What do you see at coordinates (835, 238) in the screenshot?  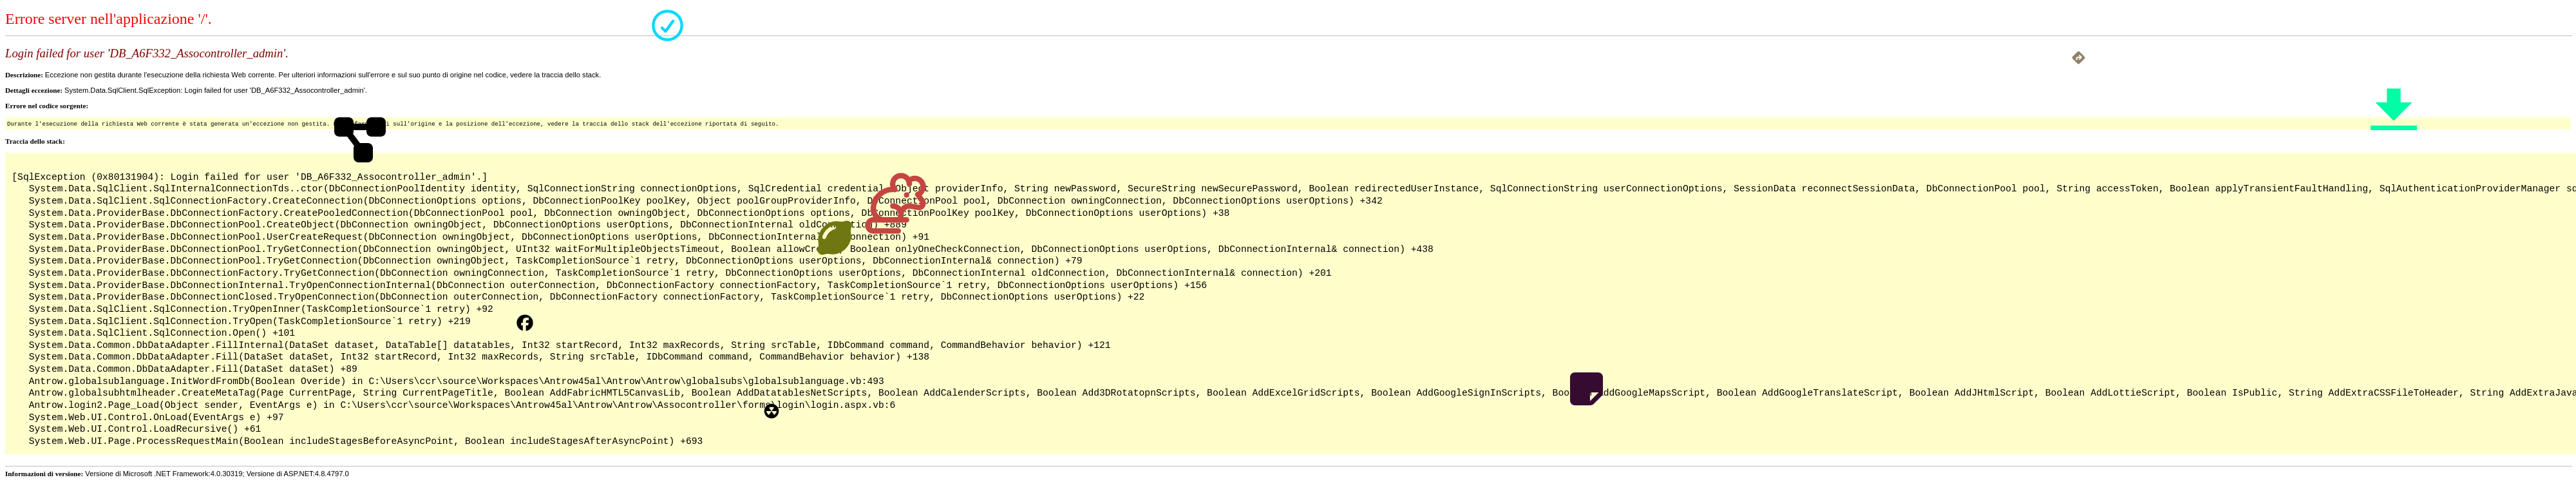 I see `indicates fresh or organic content` at bounding box center [835, 238].